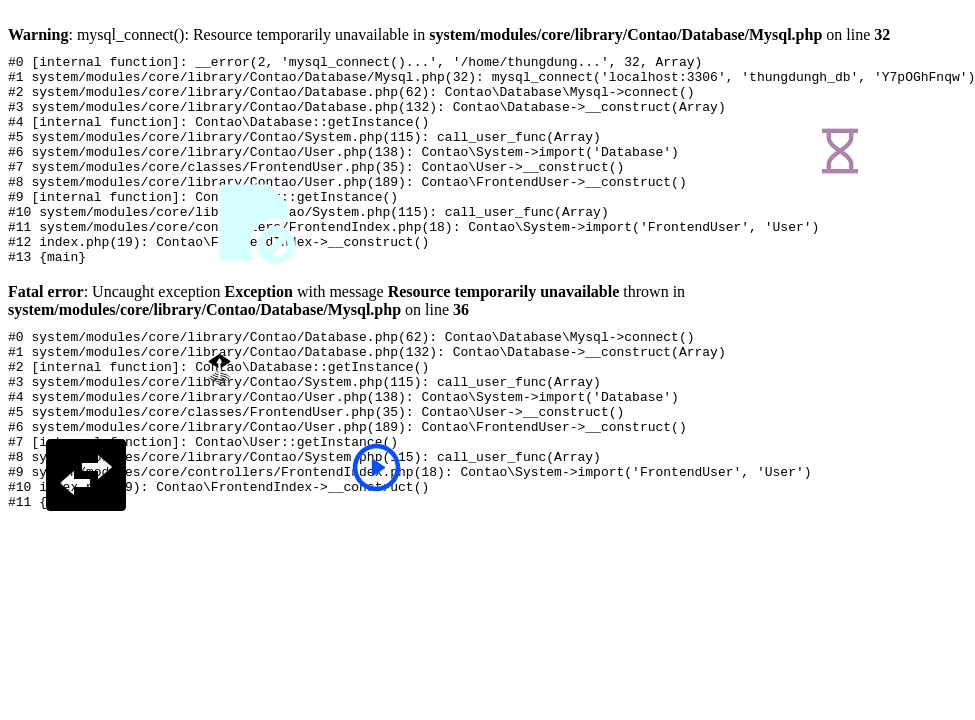  I want to click on file access denied or restricted, so click(253, 222).